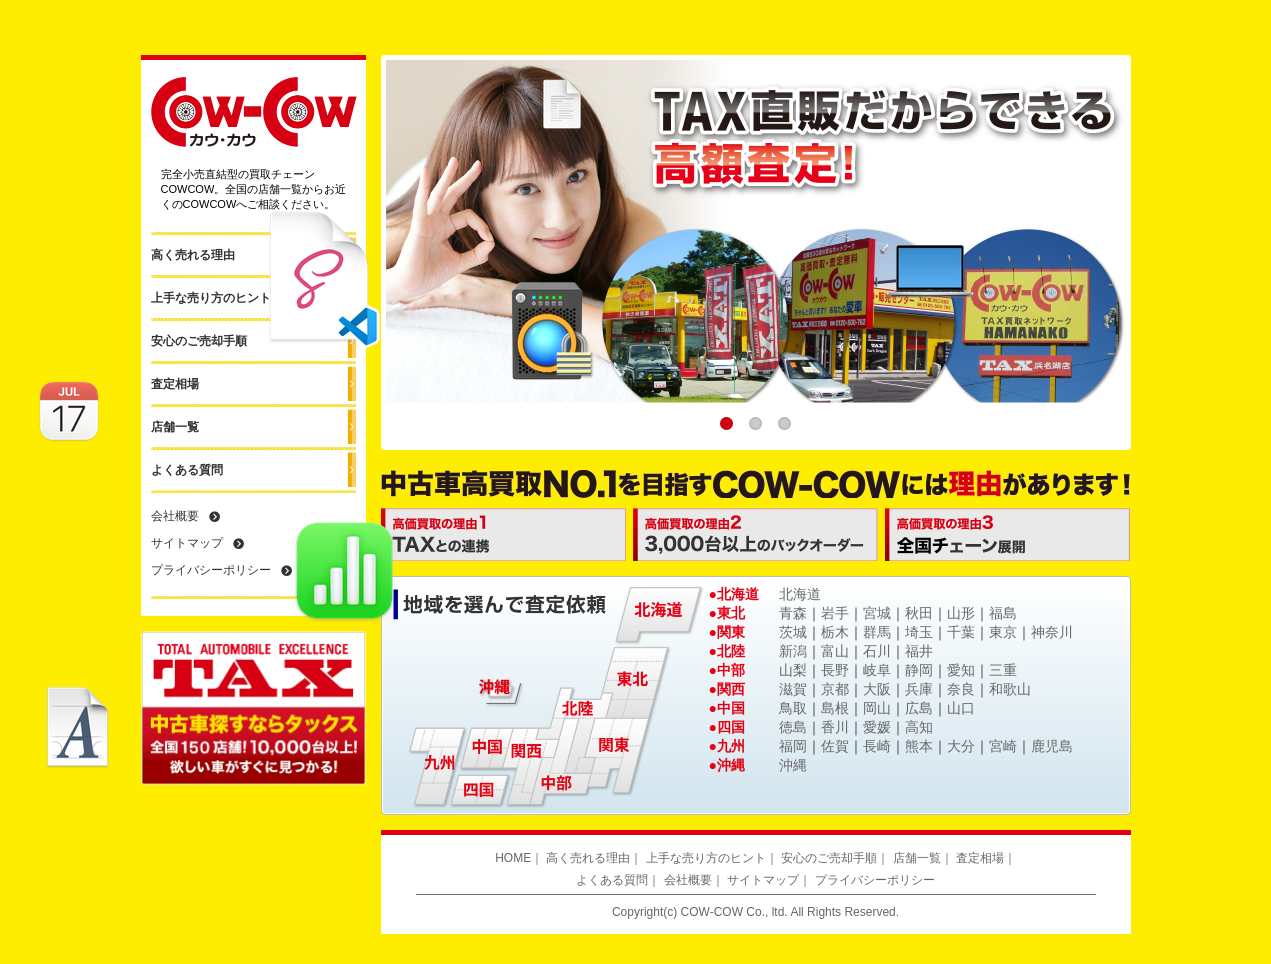  Describe the element at coordinates (930, 264) in the screenshot. I see `represents this macbook pro in system settings` at that location.